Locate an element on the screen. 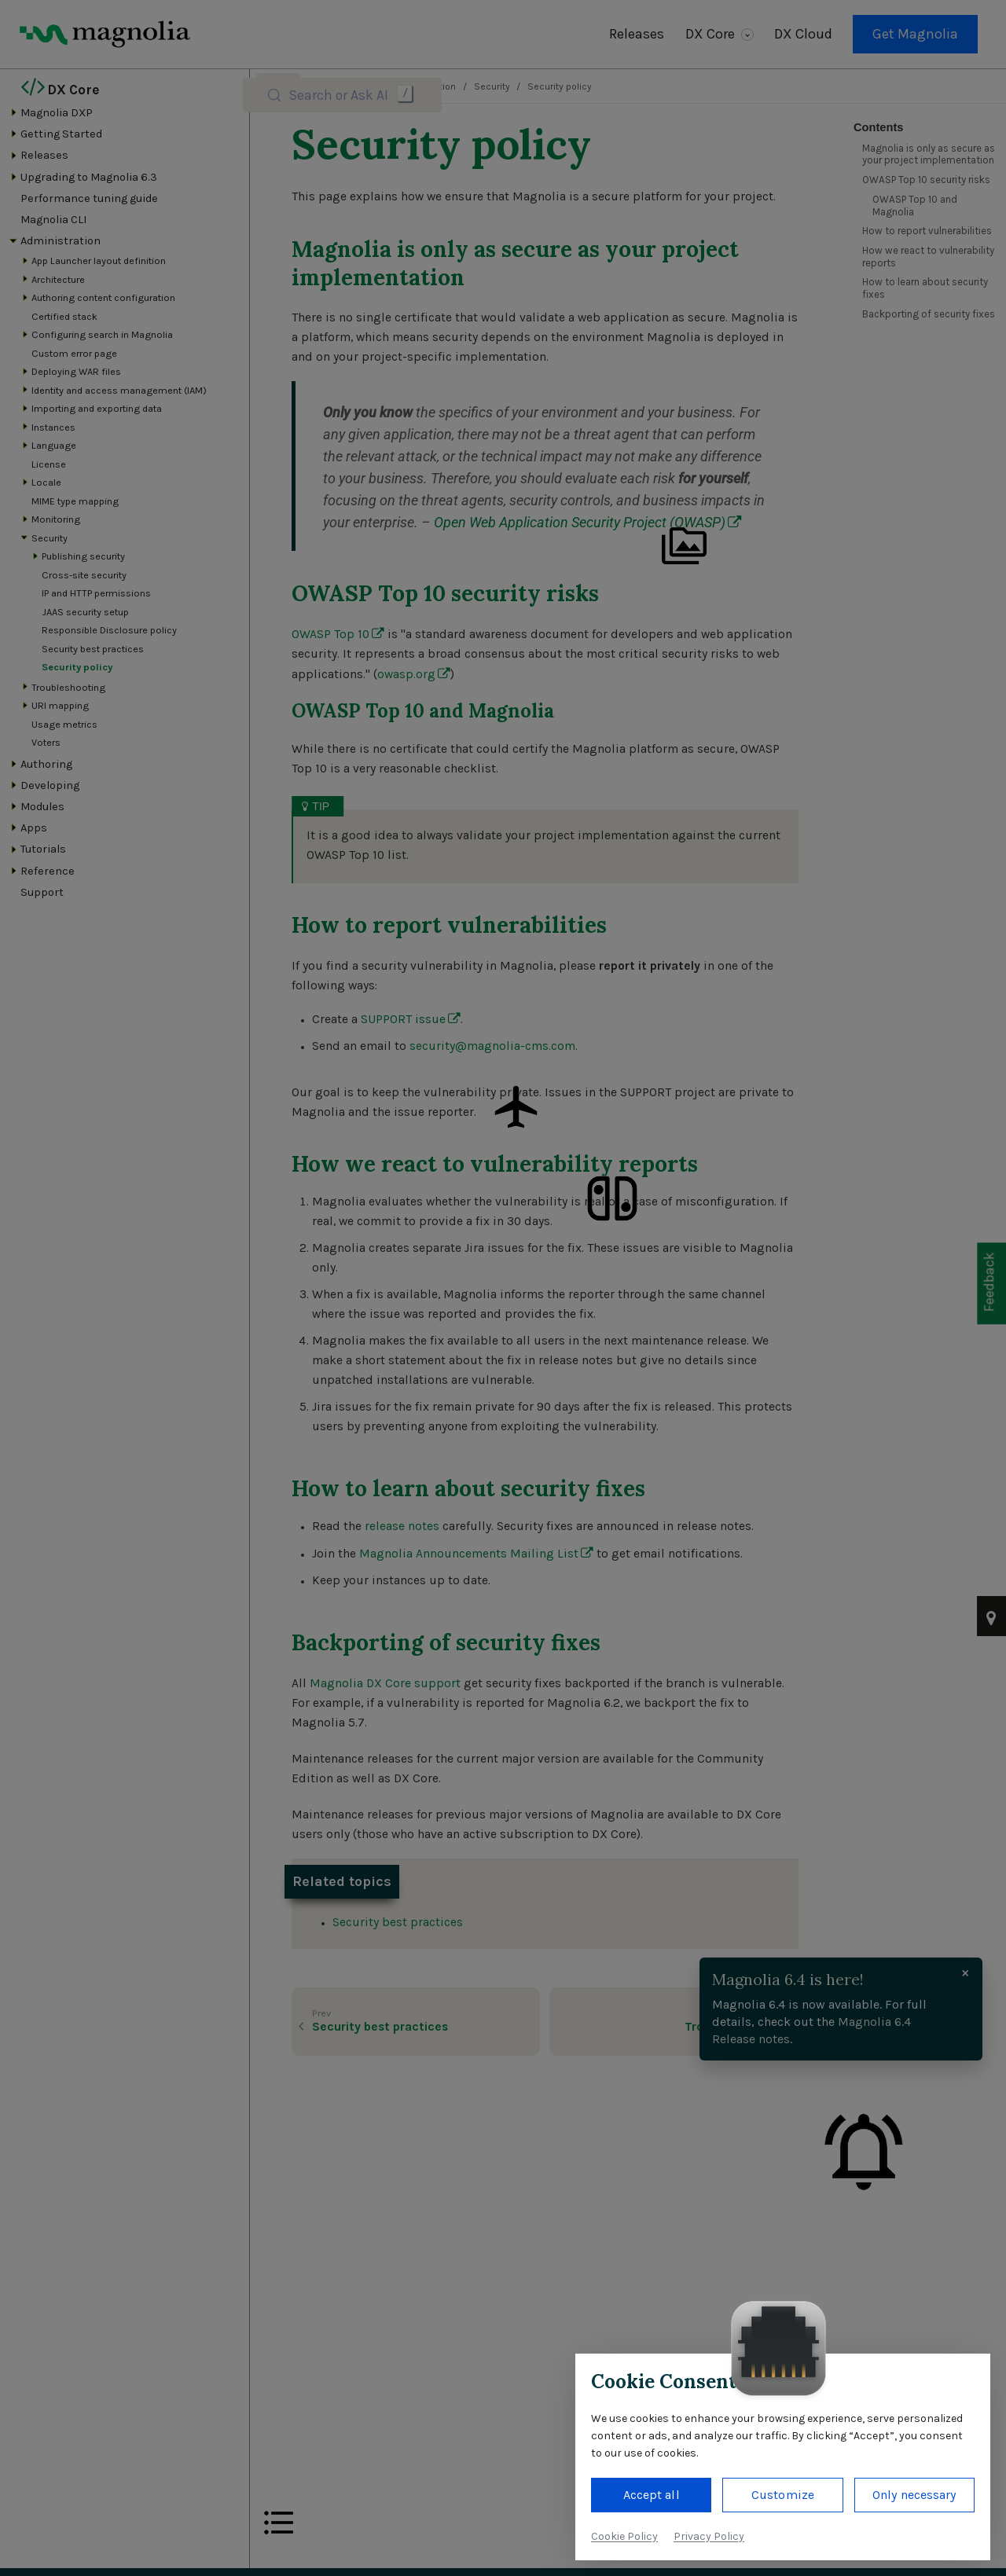 The image size is (1006, 2576). indicates an RJ11 telephone/DSL network port is located at coordinates (778, 2348).